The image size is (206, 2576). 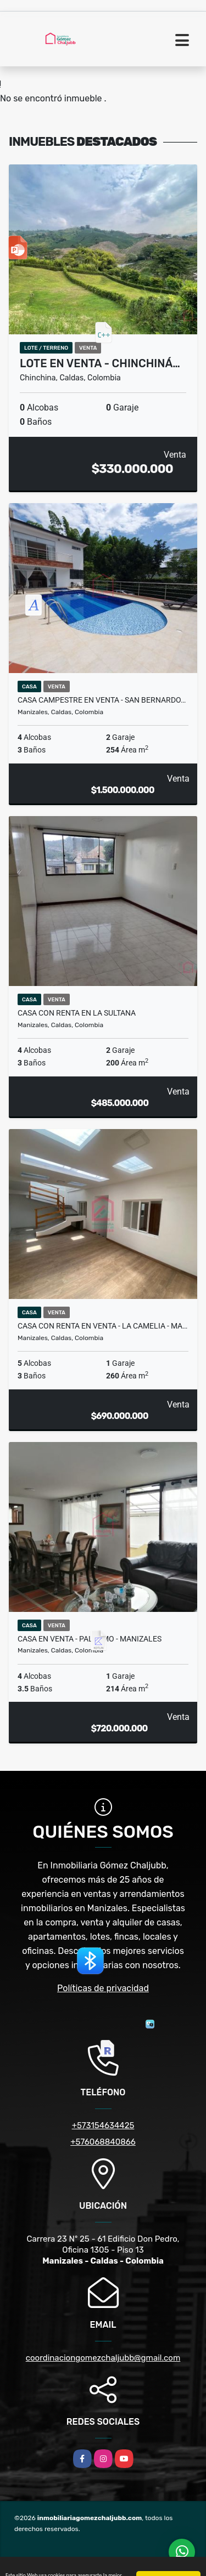 What do you see at coordinates (103, 332) in the screenshot?
I see `a C++ source code file` at bounding box center [103, 332].